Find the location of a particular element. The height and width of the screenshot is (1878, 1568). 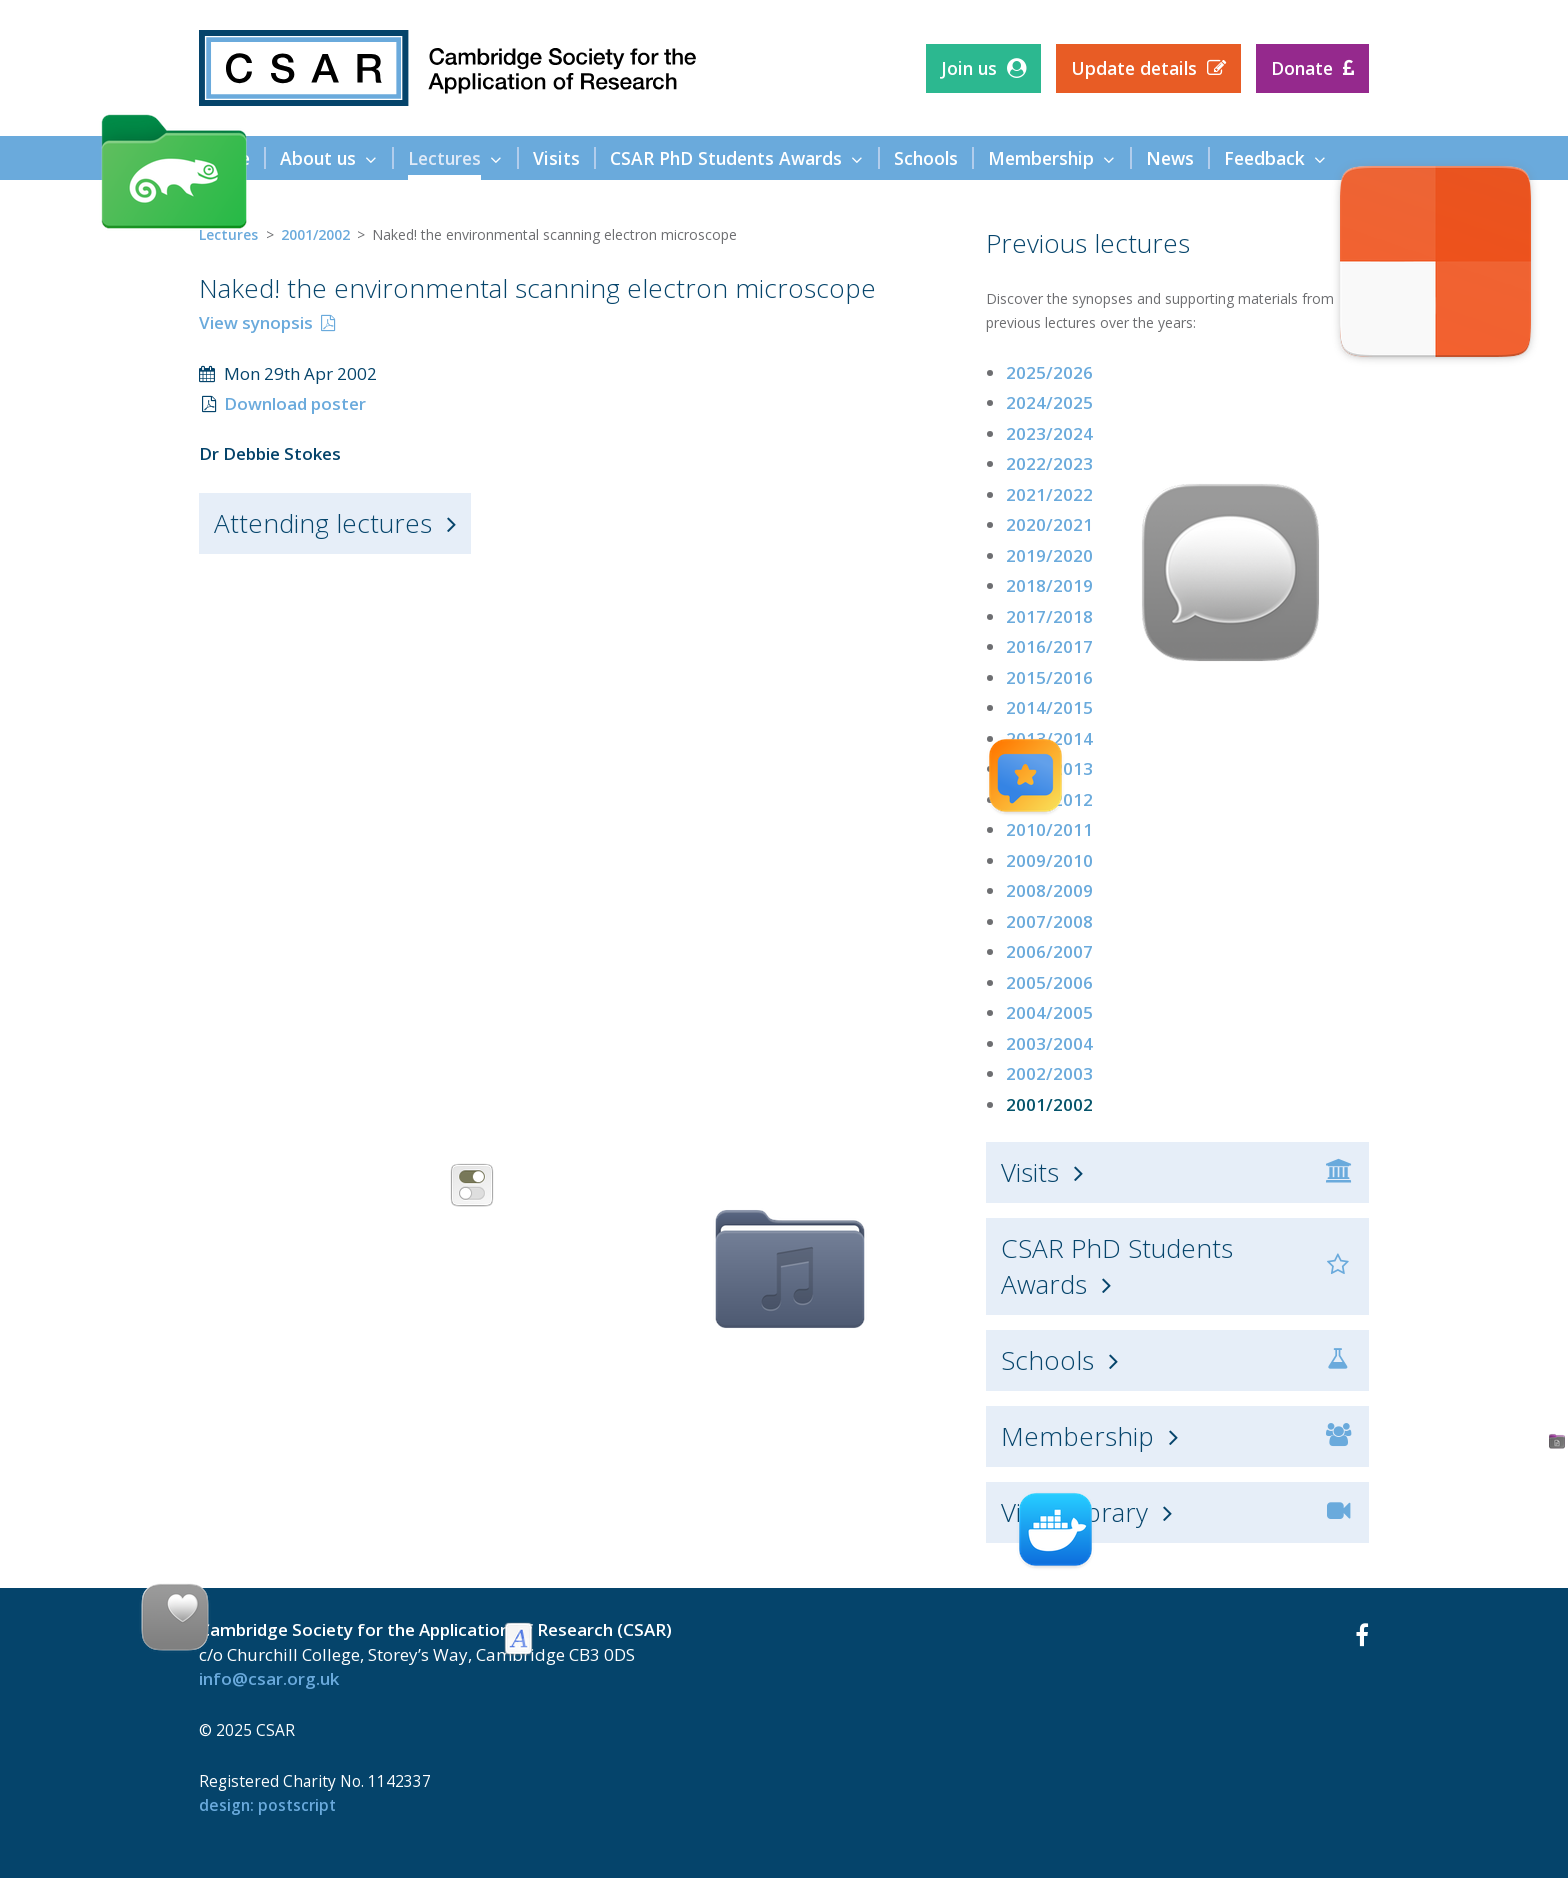

a font file type indicator is located at coordinates (518, 1638).